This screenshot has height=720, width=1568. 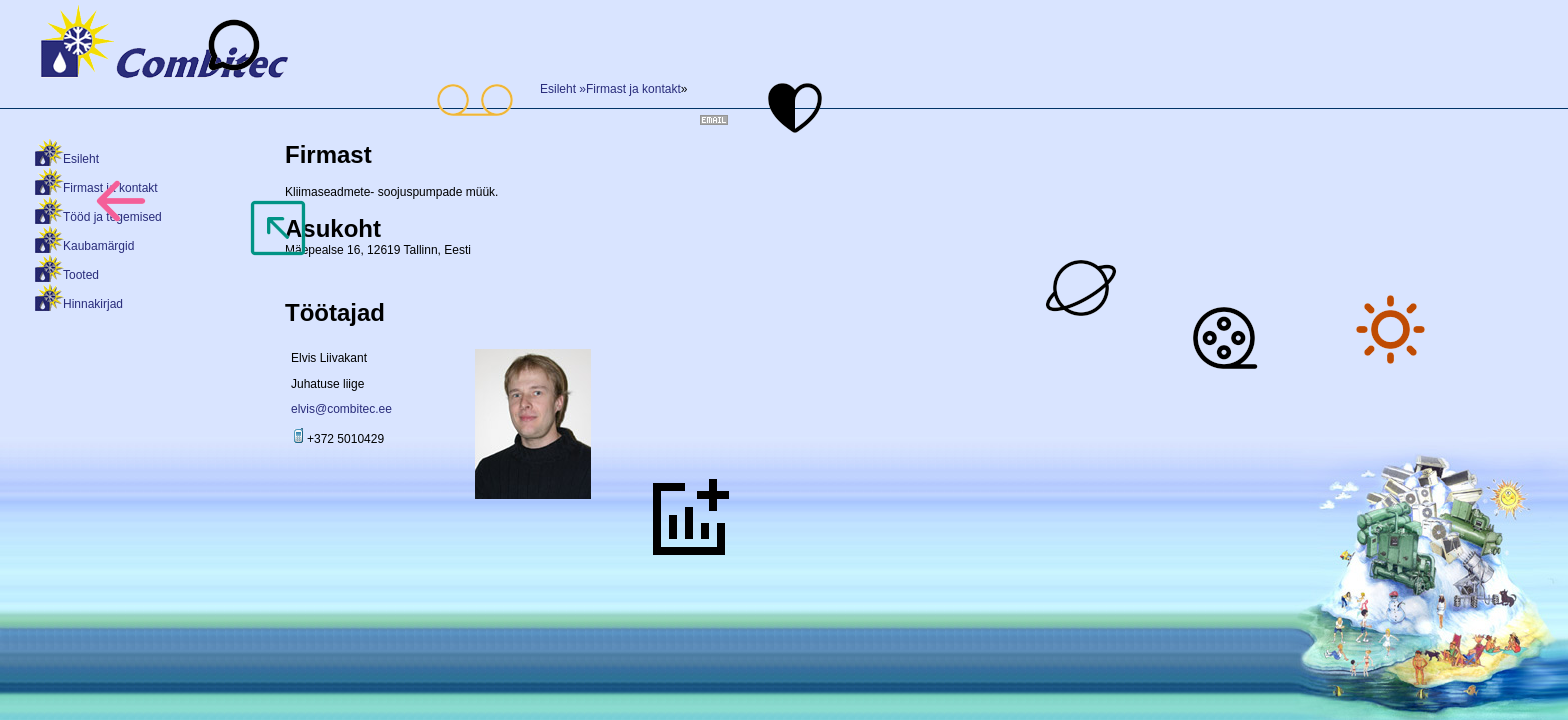 What do you see at coordinates (1224, 338) in the screenshot?
I see `access video or film library` at bounding box center [1224, 338].